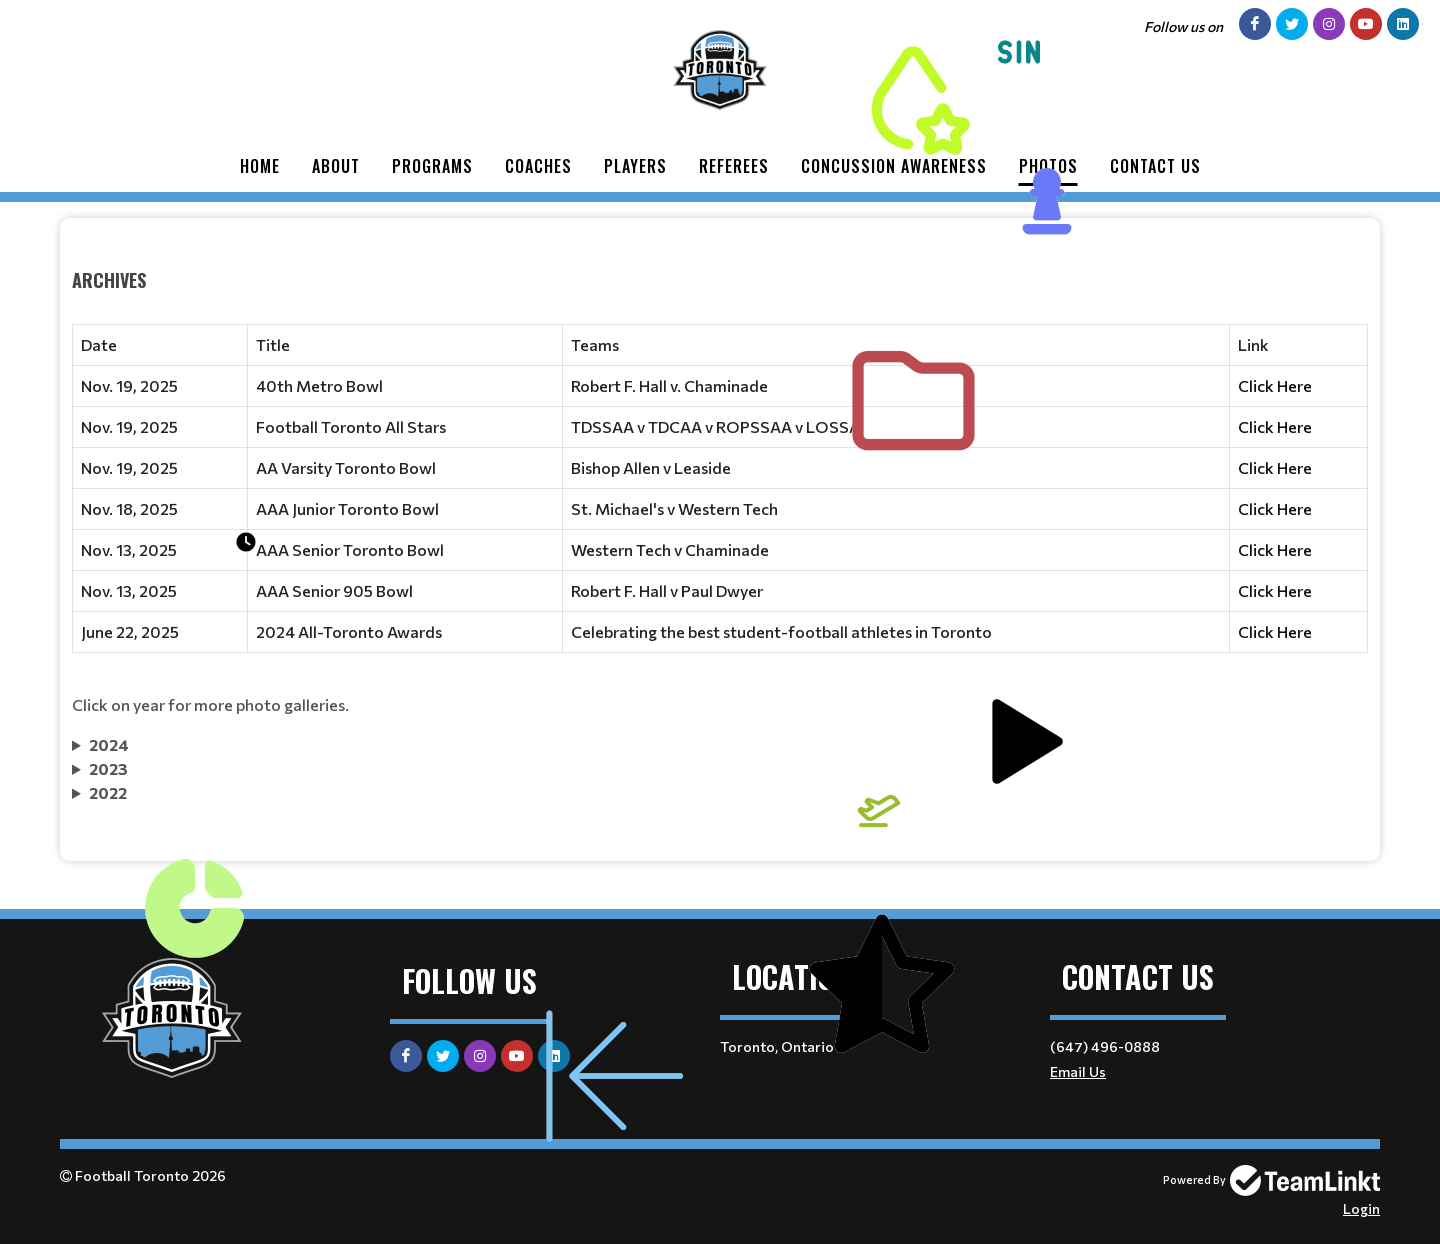  What do you see at coordinates (1020, 741) in the screenshot?
I see `play media content` at bounding box center [1020, 741].